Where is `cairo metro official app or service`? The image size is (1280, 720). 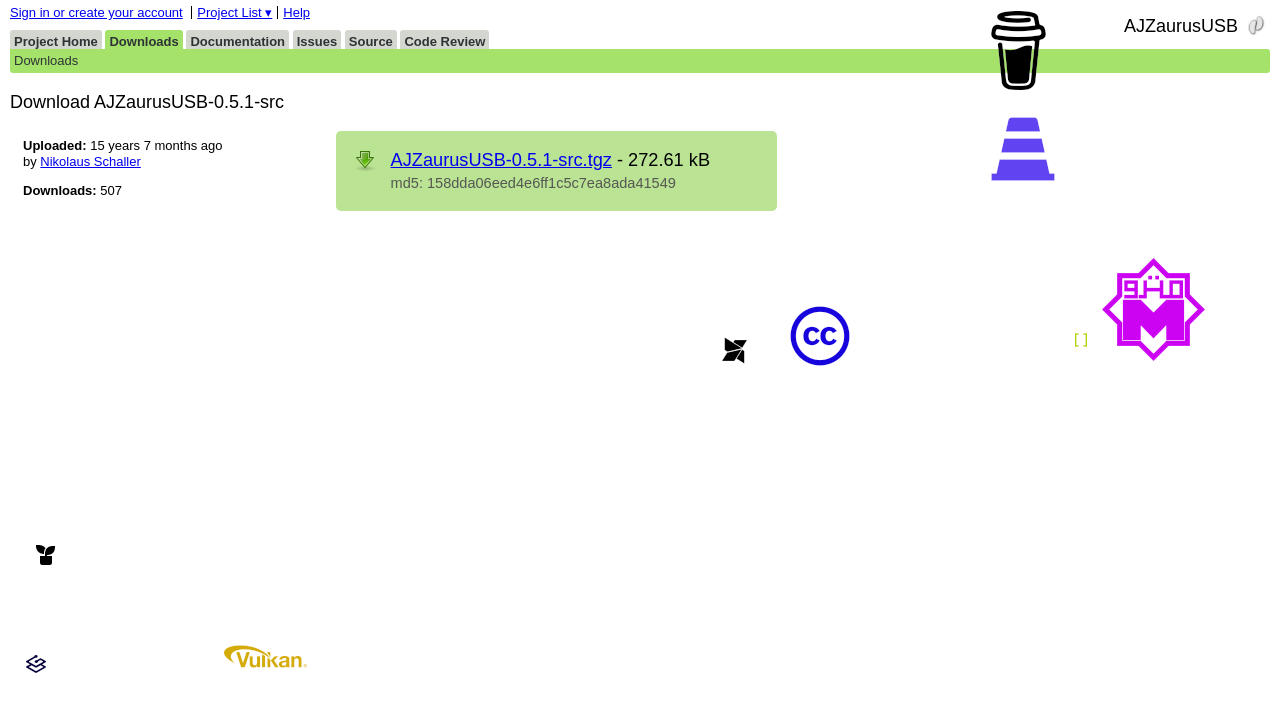 cairo metro official app or service is located at coordinates (1153, 309).